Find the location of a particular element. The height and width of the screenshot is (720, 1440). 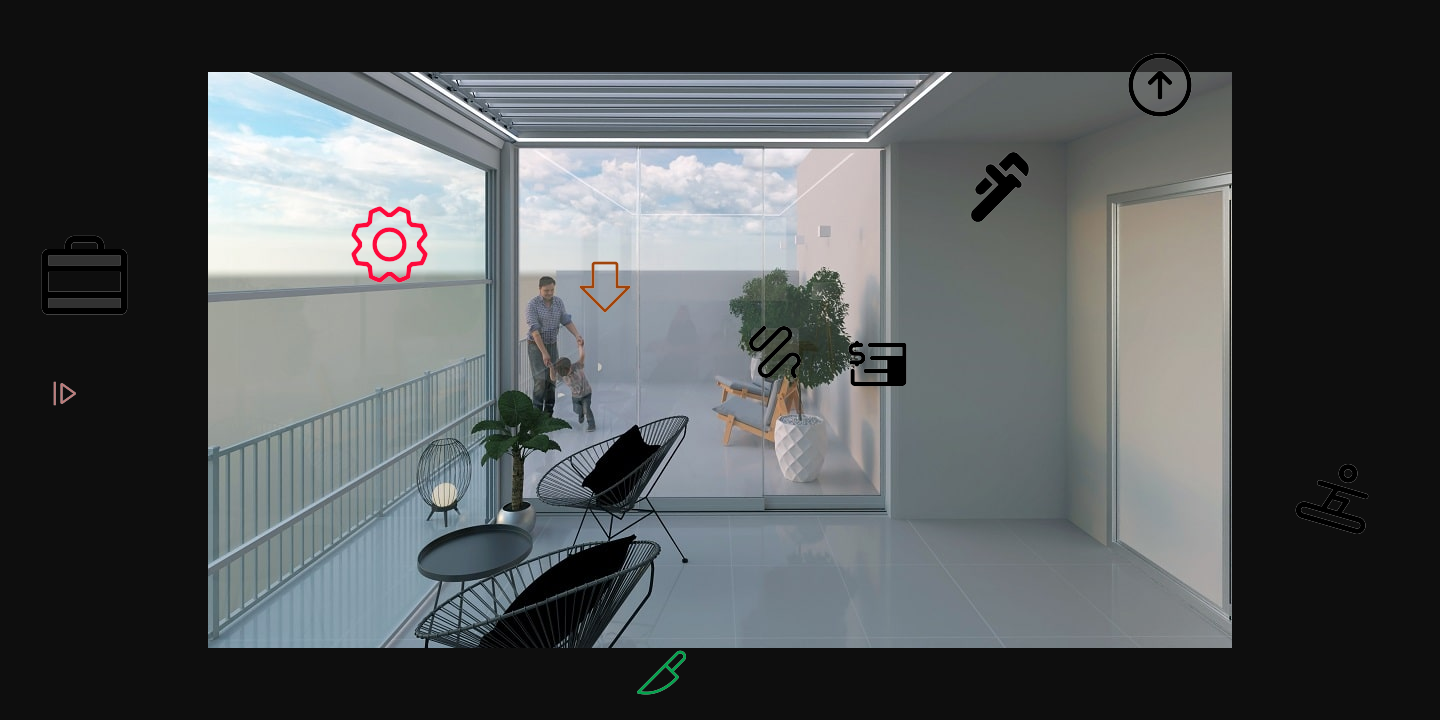

access settings is located at coordinates (389, 244).